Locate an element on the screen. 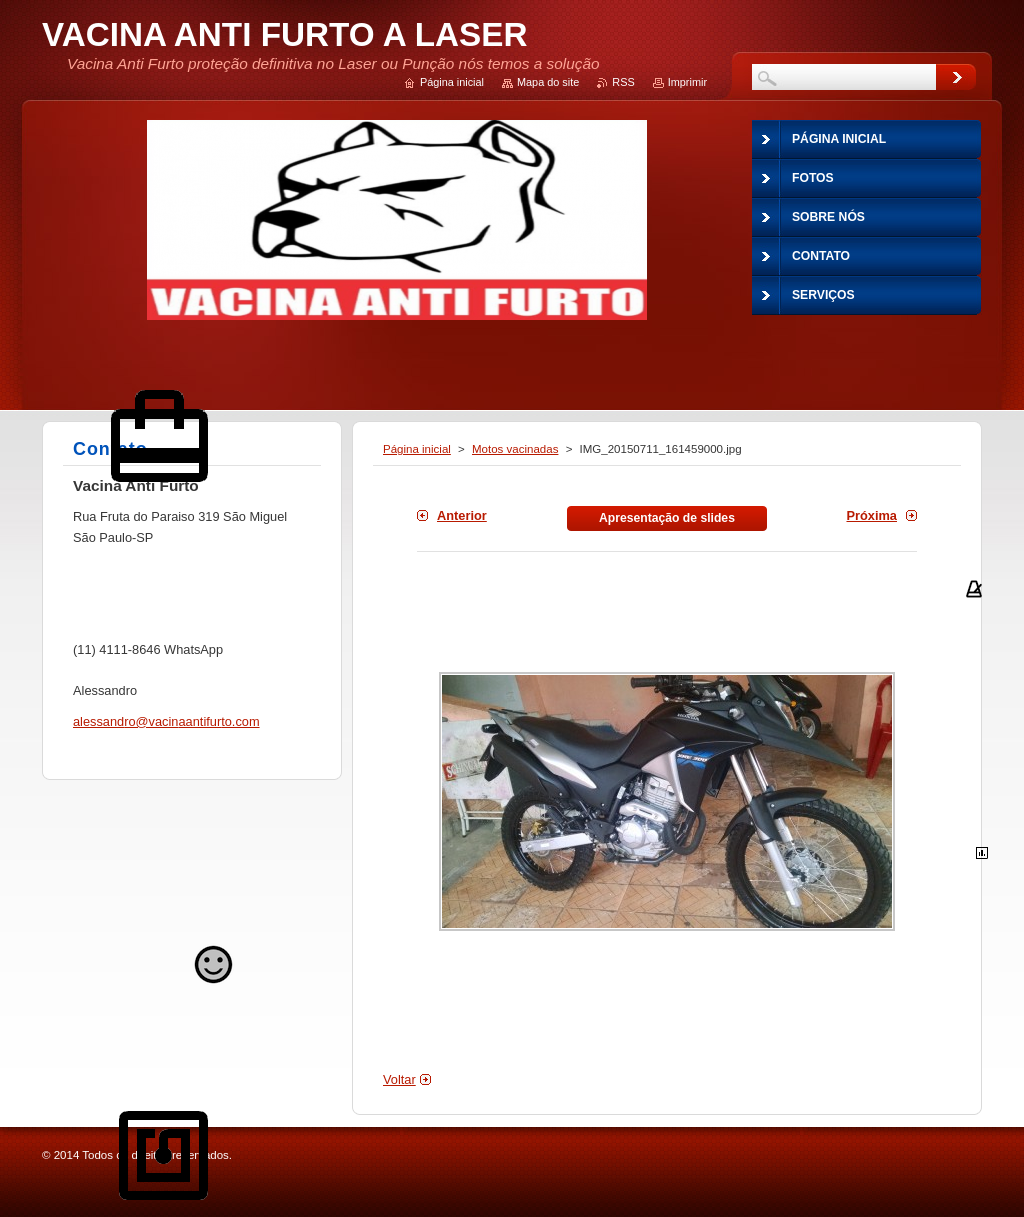  add an emoji or reaction to a message is located at coordinates (213, 964).